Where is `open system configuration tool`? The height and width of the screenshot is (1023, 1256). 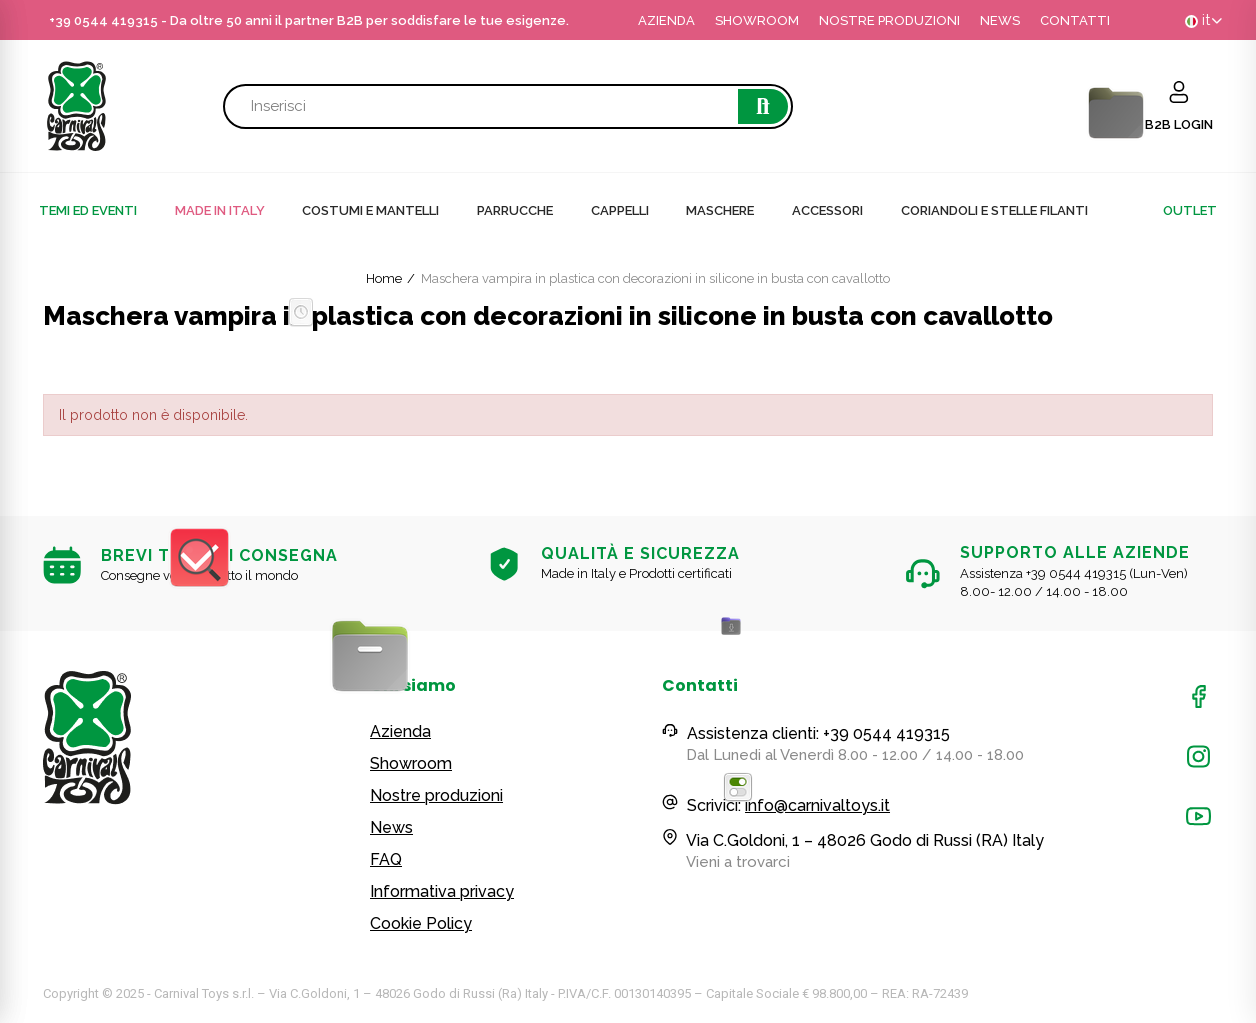
open system configuration tool is located at coordinates (199, 557).